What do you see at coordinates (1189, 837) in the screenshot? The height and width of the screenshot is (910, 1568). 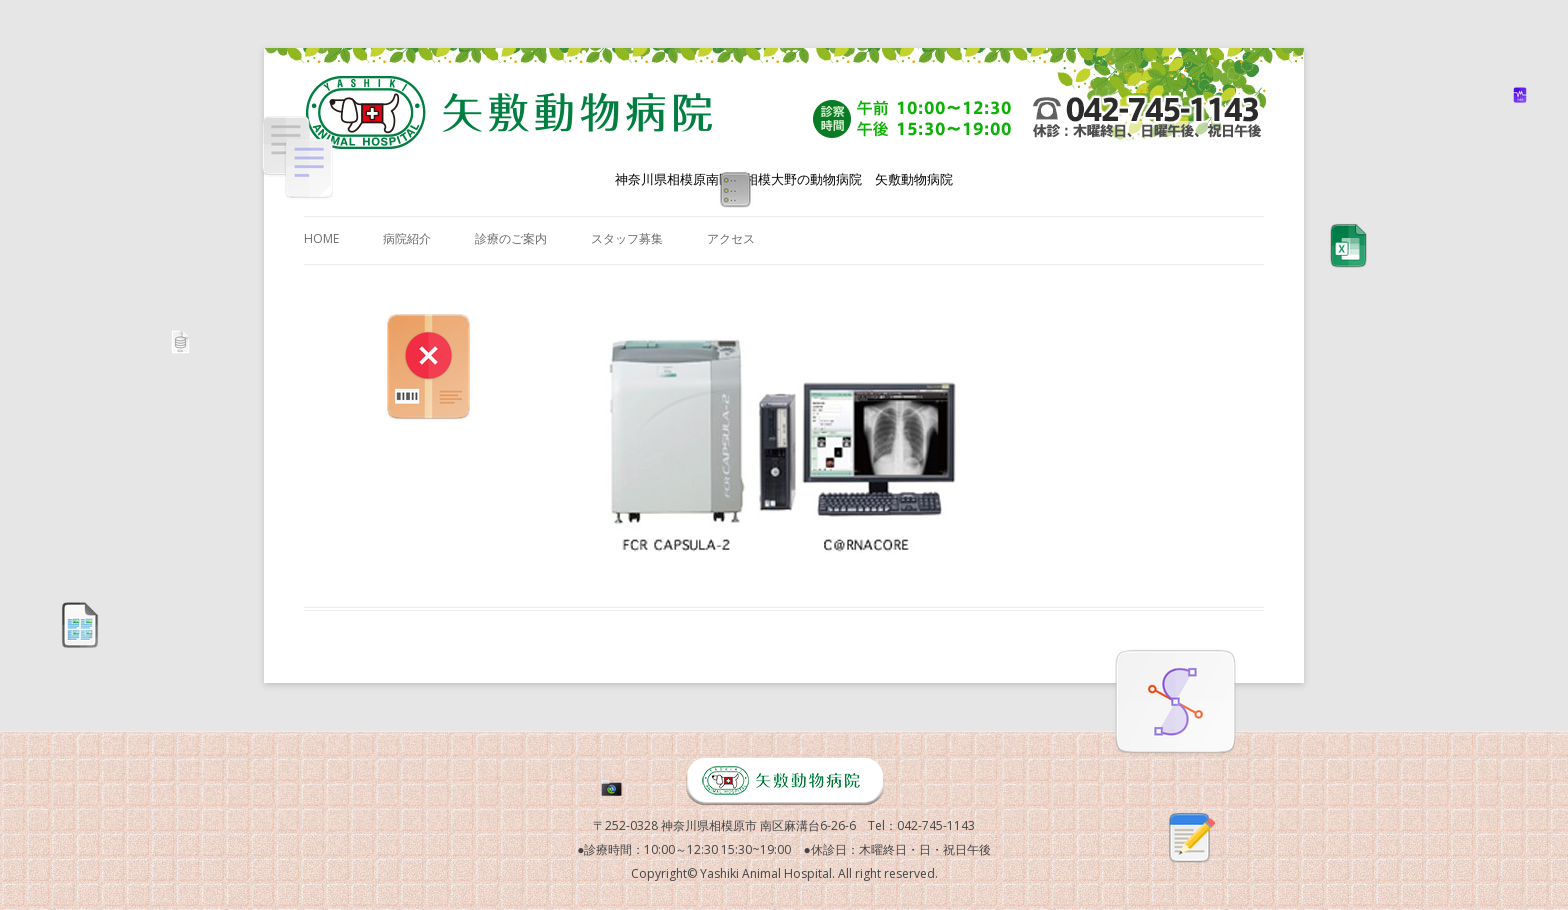 I see `open the text editor application` at bounding box center [1189, 837].